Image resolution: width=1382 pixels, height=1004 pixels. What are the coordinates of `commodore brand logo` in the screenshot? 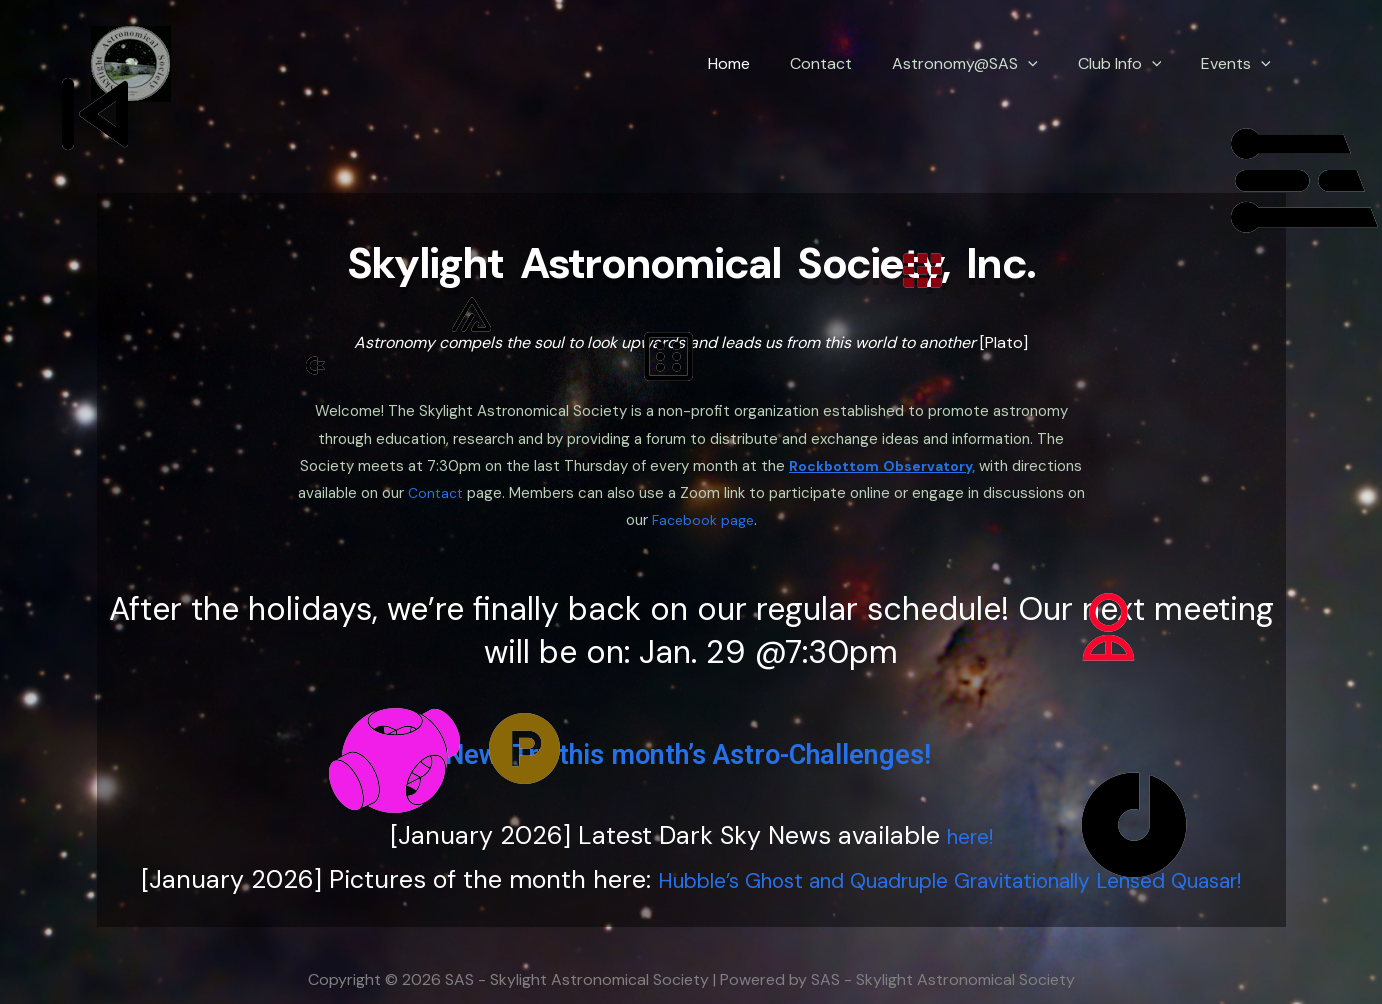 It's located at (315, 365).